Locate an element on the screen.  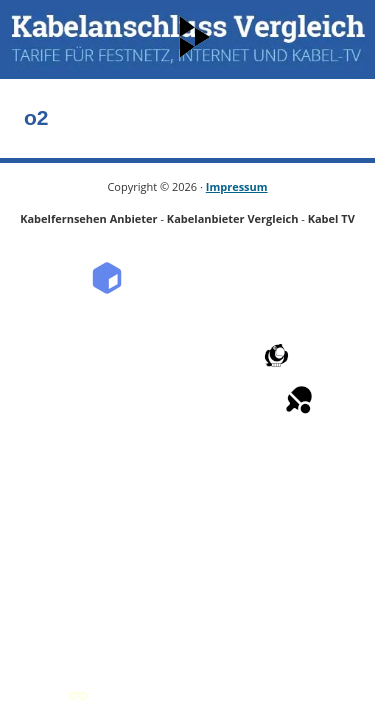
enable reading or accessibility mode is located at coordinates (78, 696).